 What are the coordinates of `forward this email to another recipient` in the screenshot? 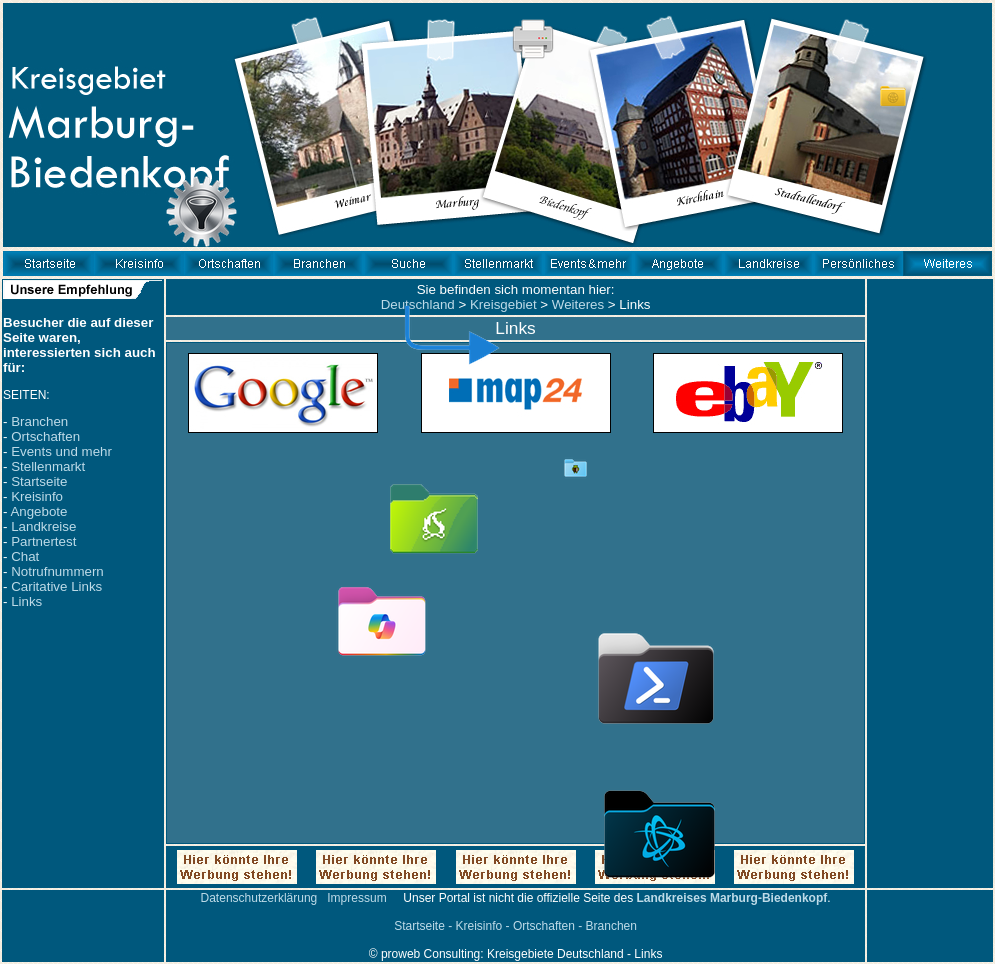 It's located at (453, 334).